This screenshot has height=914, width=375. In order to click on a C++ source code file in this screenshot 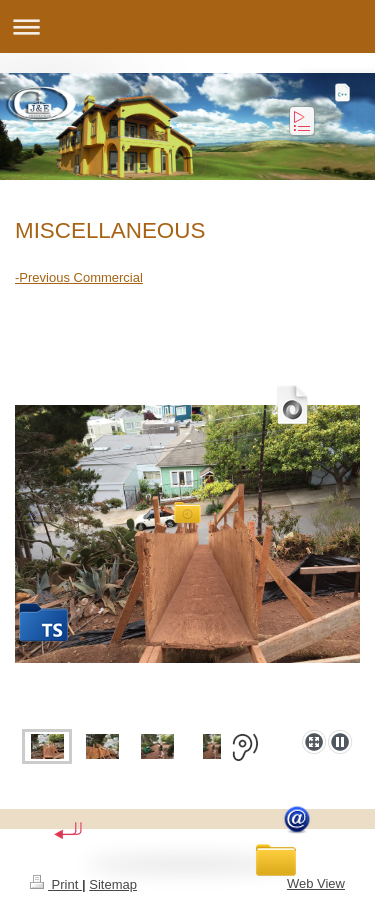, I will do `click(342, 92)`.